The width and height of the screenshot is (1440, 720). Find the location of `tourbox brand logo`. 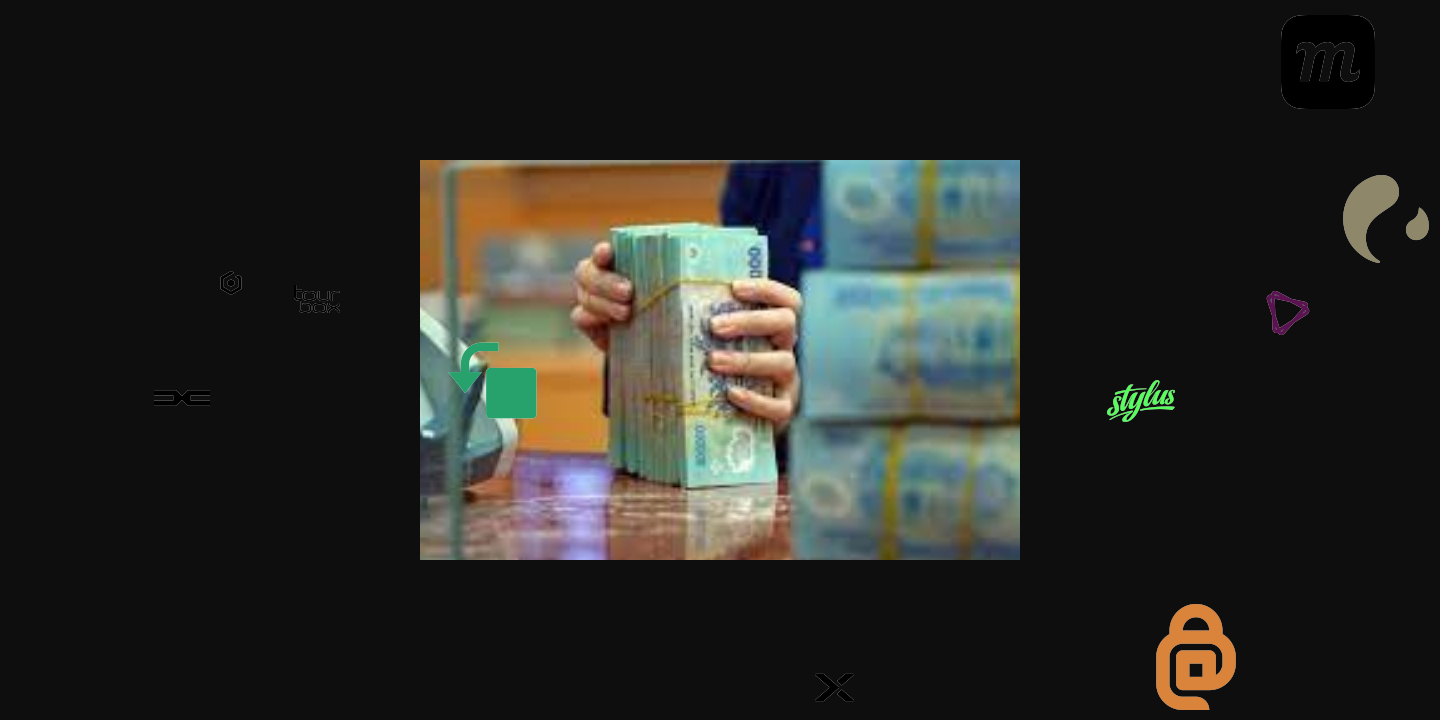

tourbox brand logo is located at coordinates (317, 299).